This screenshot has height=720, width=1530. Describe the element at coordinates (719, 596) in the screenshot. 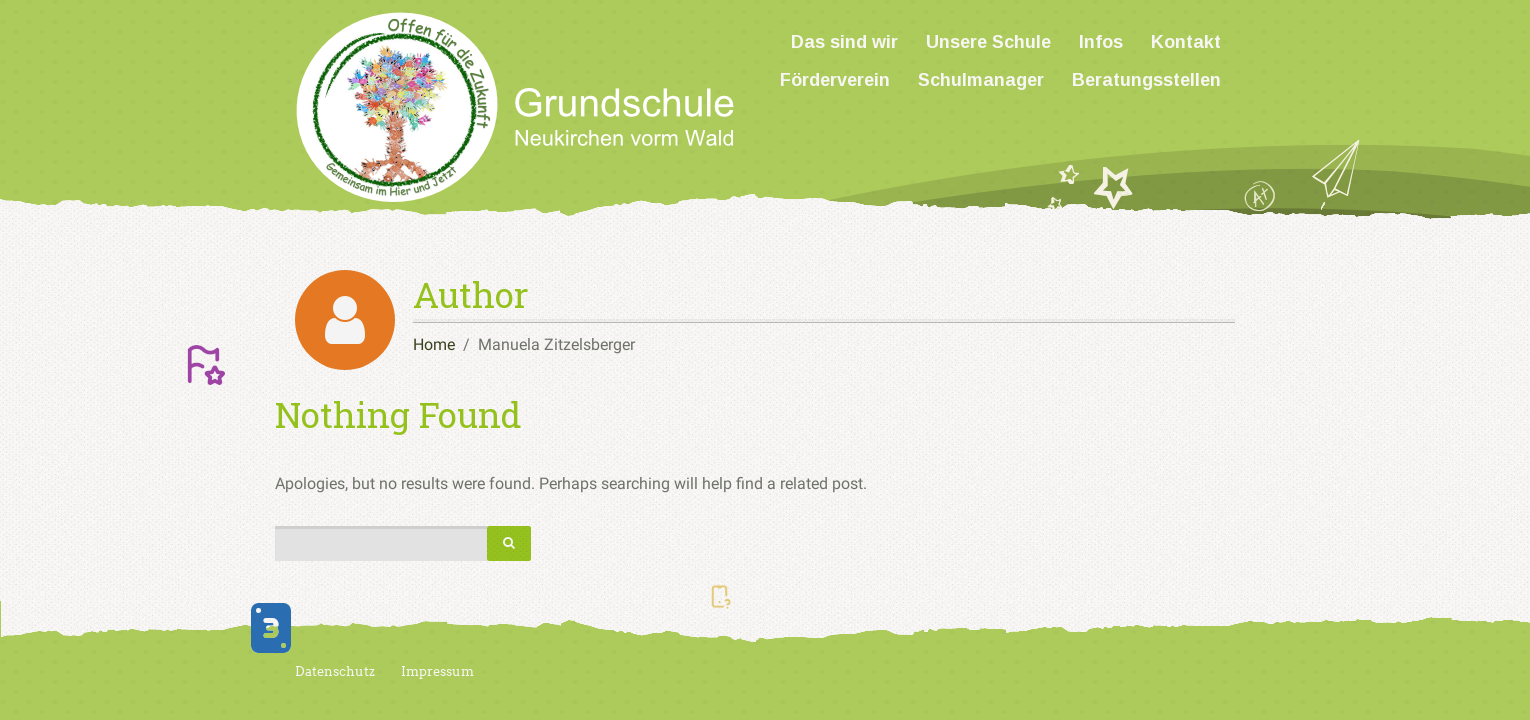

I see `get help with mobile device settings` at that location.